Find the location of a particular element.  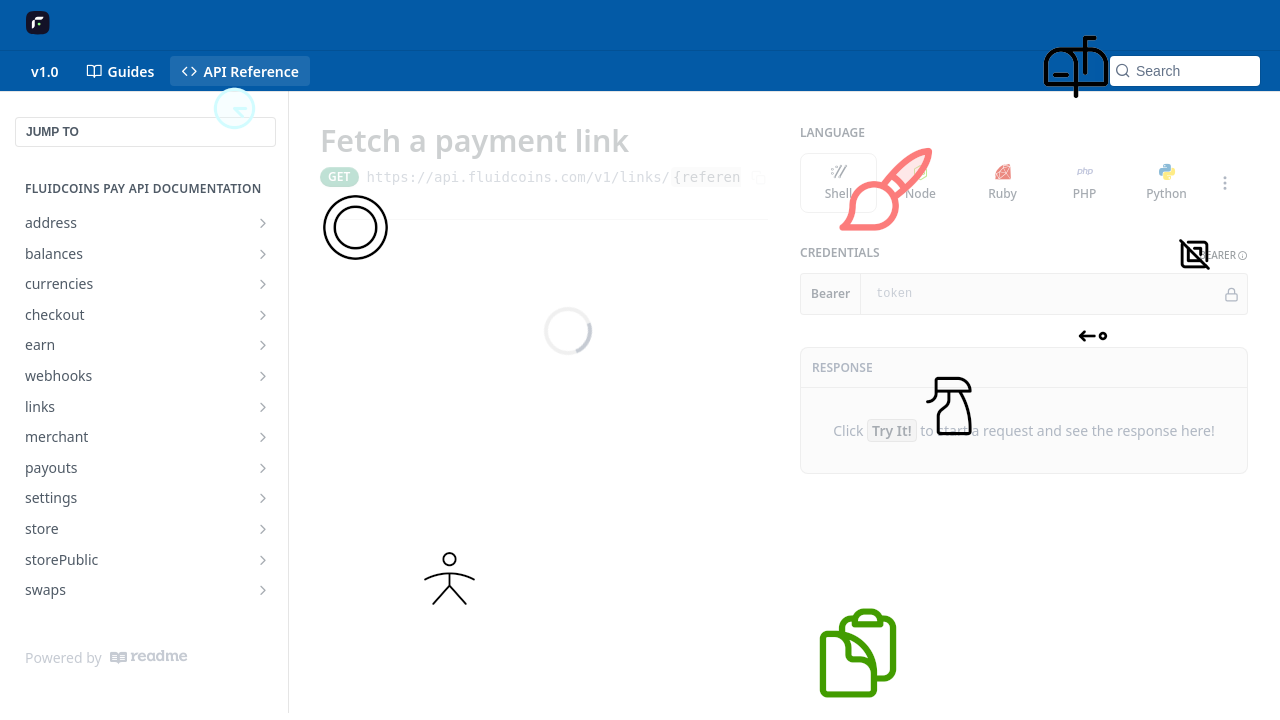

disable box model view is located at coordinates (1194, 254).